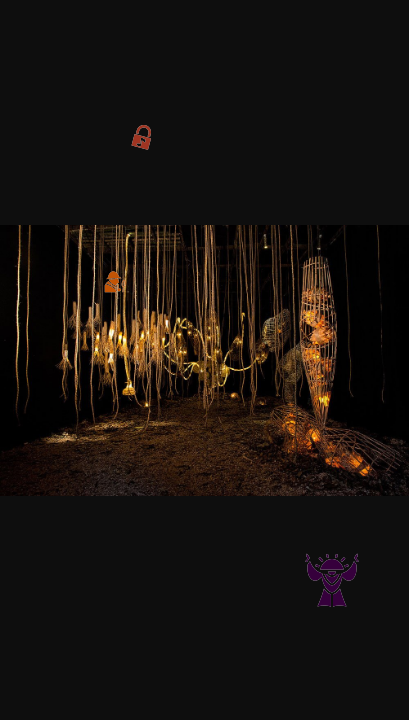 Image resolution: width=409 pixels, height=720 pixels. I want to click on select sun priest character class, so click(332, 580).